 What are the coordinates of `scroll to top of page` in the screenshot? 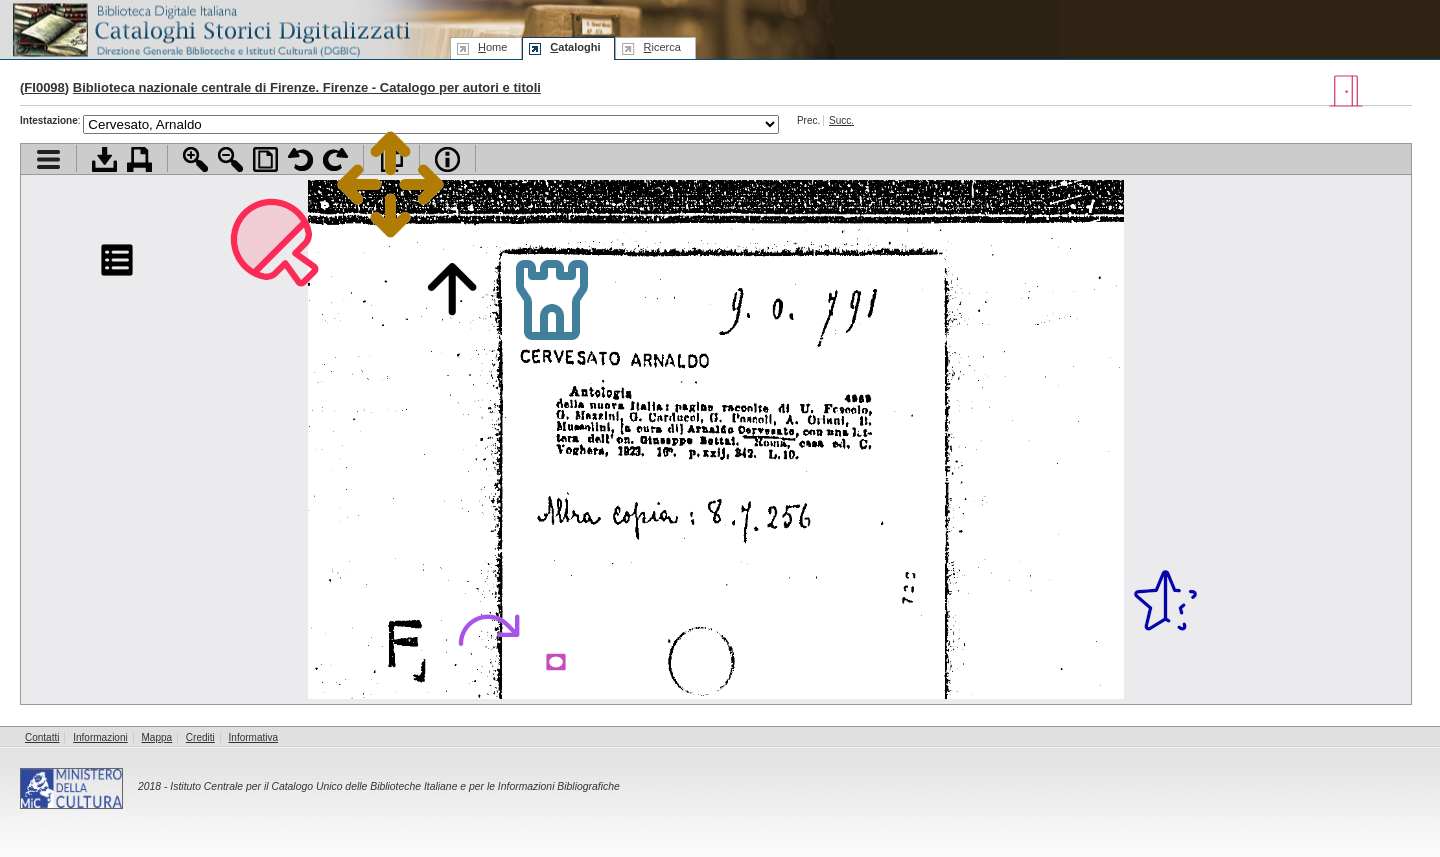 It's located at (451, 291).